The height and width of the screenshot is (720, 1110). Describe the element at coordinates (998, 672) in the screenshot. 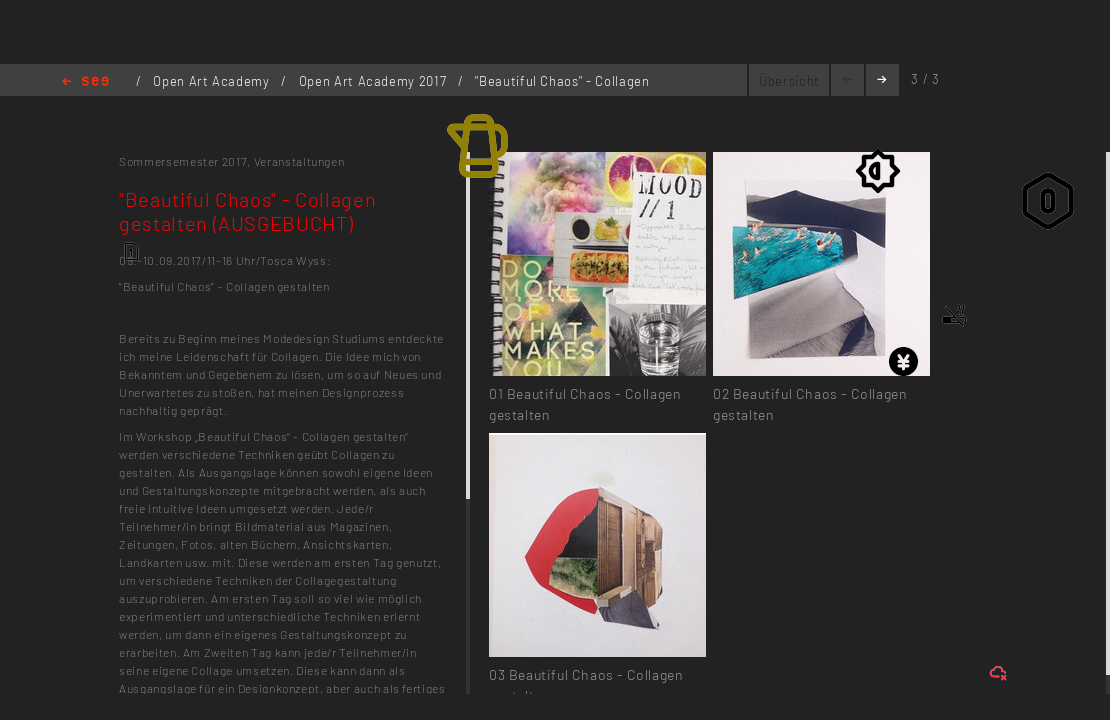

I see `disconnect from cloud storage` at that location.